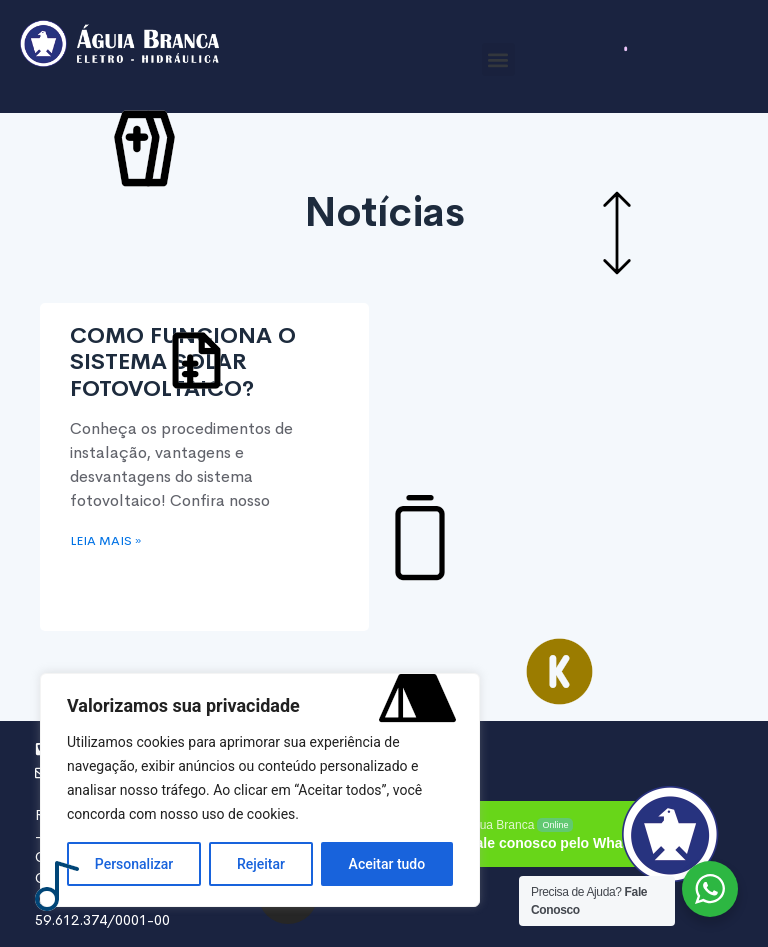 The height and width of the screenshot is (947, 768). Describe the element at coordinates (196, 360) in the screenshot. I see `access compressed or archived files` at that location.